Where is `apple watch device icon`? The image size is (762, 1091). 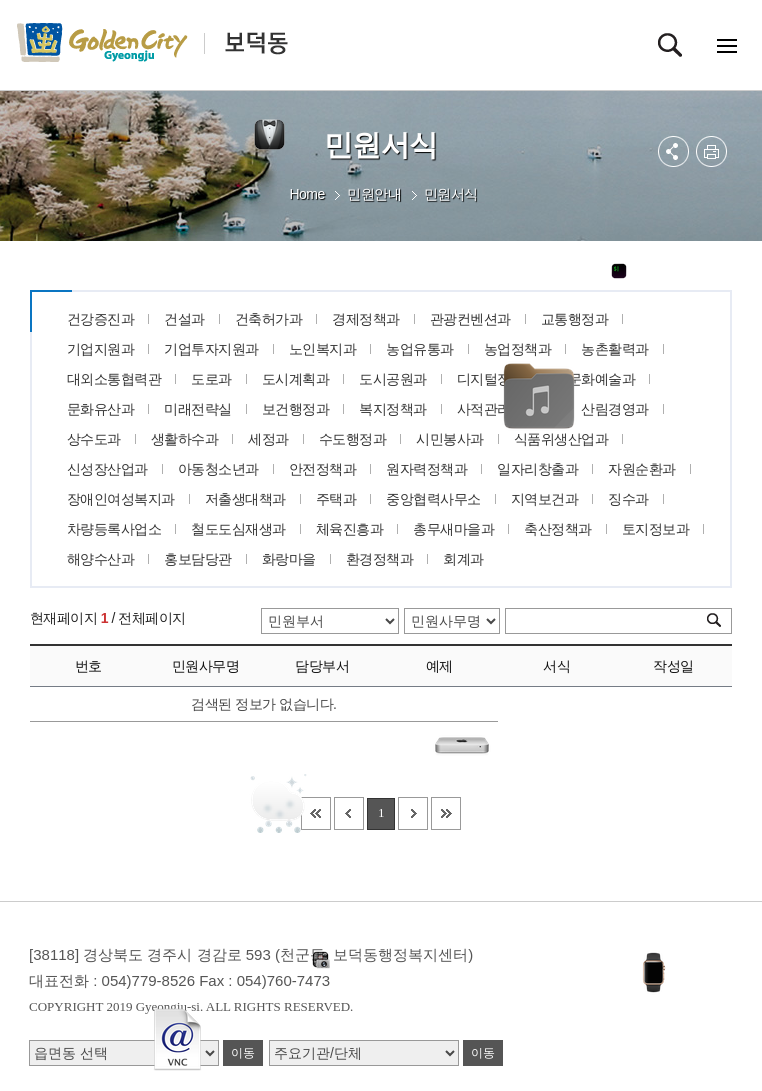
apple watch device icon is located at coordinates (653, 972).